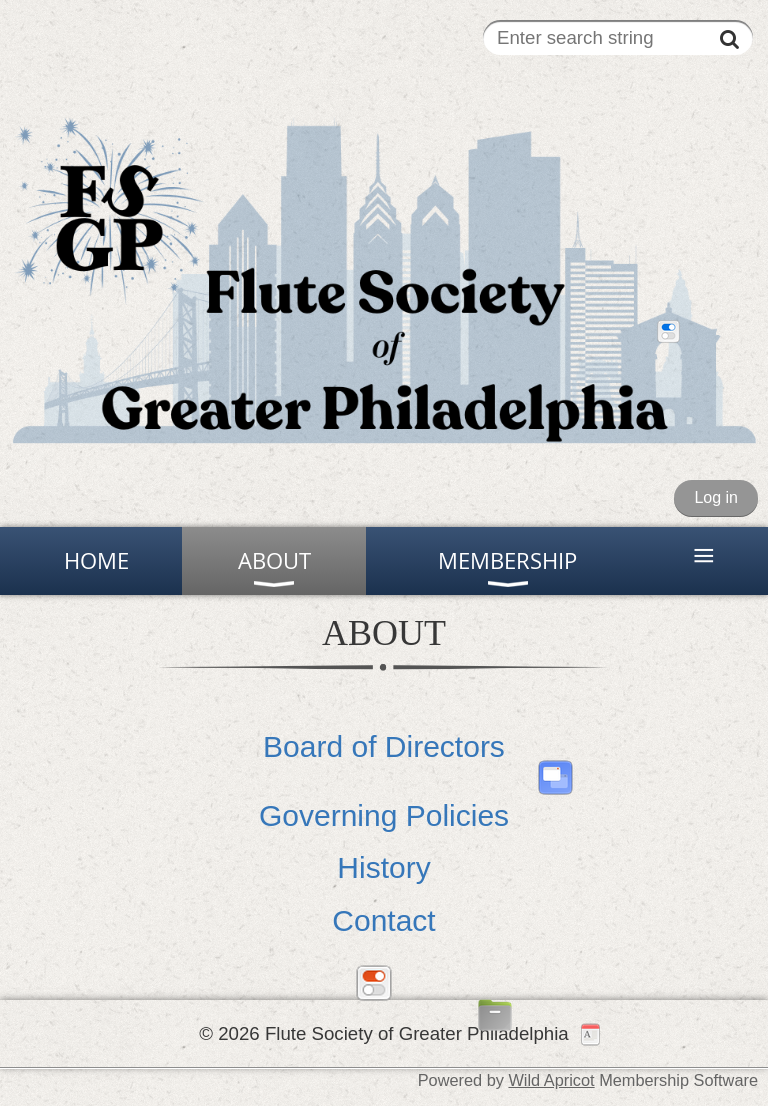 The image size is (768, 1106). What do you see at coordinates (668, 331) in the screenshot?
I see `open gnome tweaks application` at bounding box center [668, 331].